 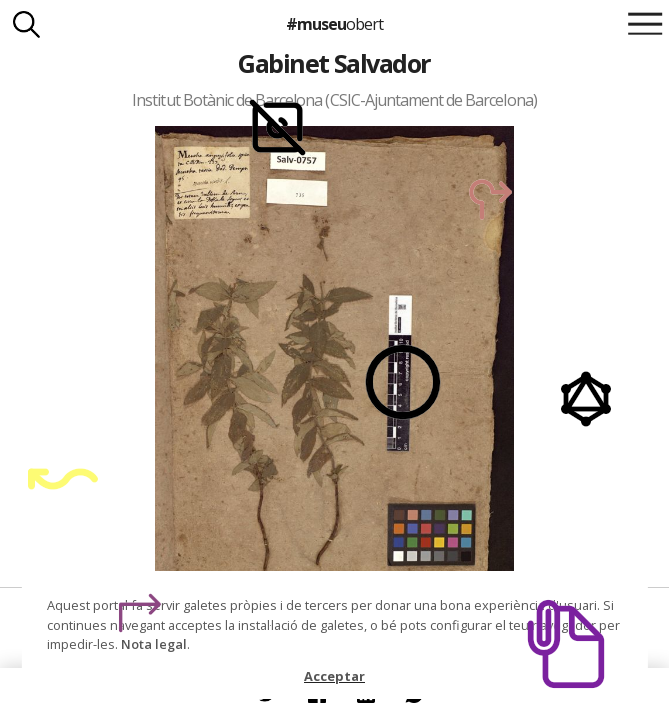 I want to click on indicates GraphQL API integration, so click(x=586, y=399).